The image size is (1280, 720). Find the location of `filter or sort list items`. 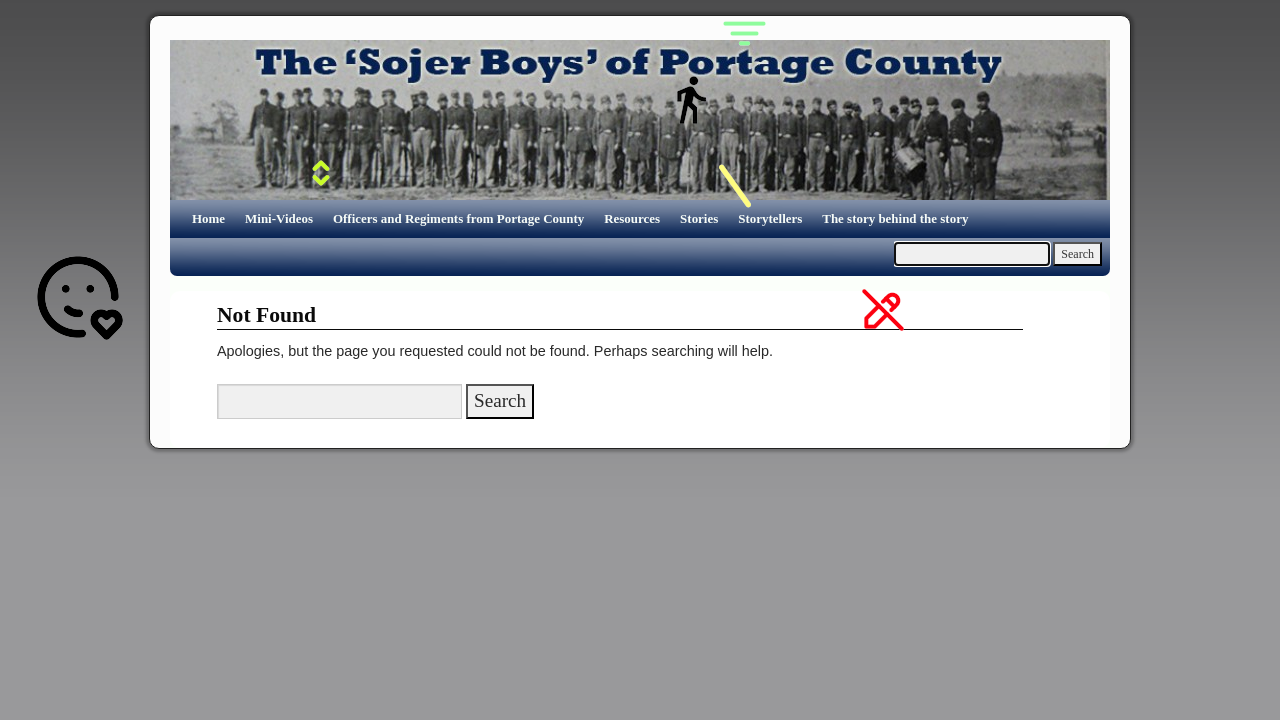

filter or sort list items is located at coordinates (744, 33).